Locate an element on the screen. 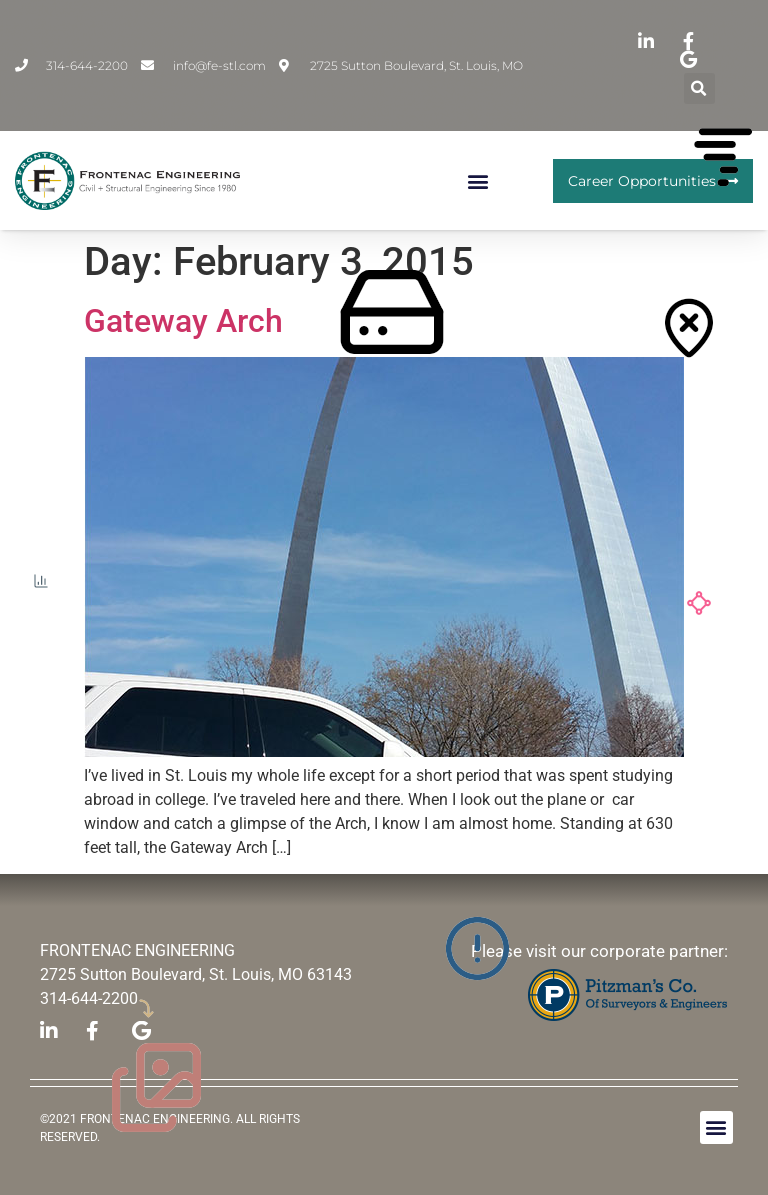  indicates a warning or alert status is located at coordinates (477, 948).